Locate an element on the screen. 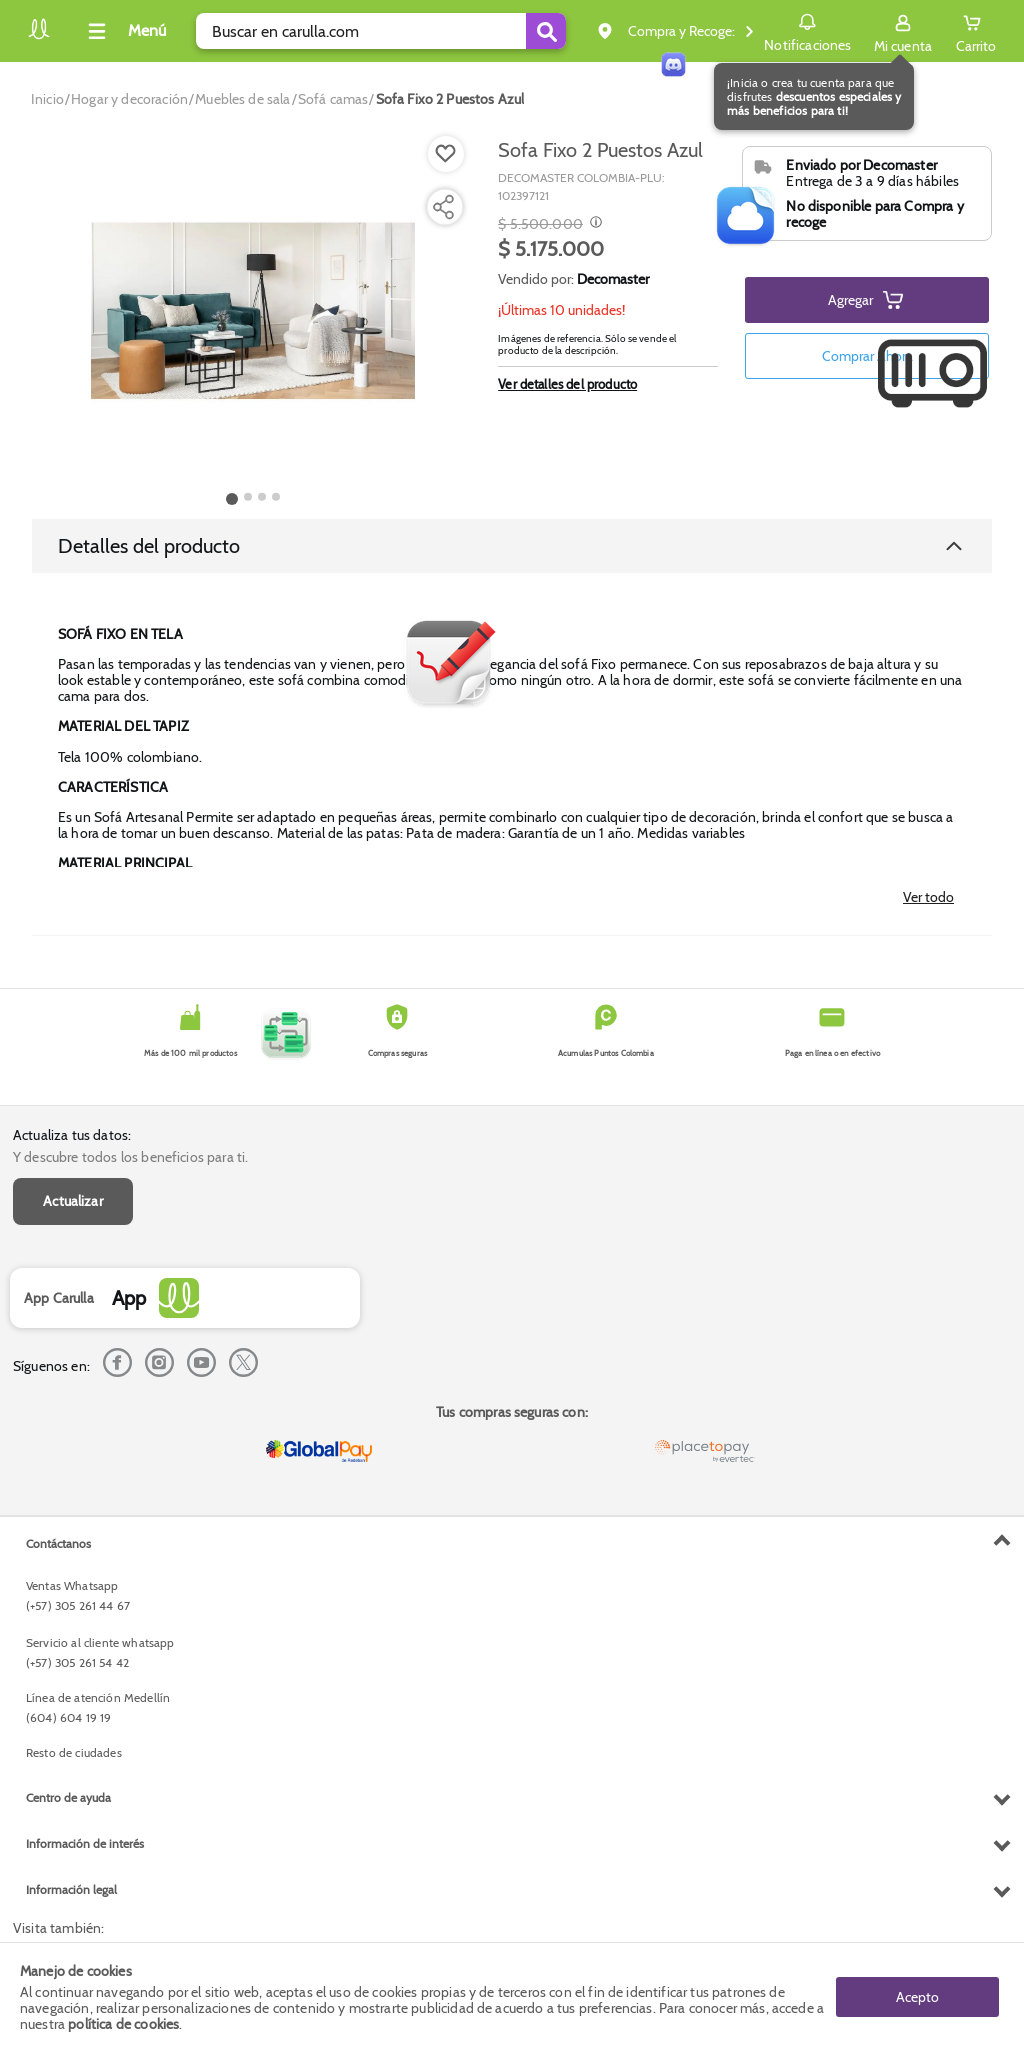  open gaphor modeling application is located at coordinates (286, 1033).